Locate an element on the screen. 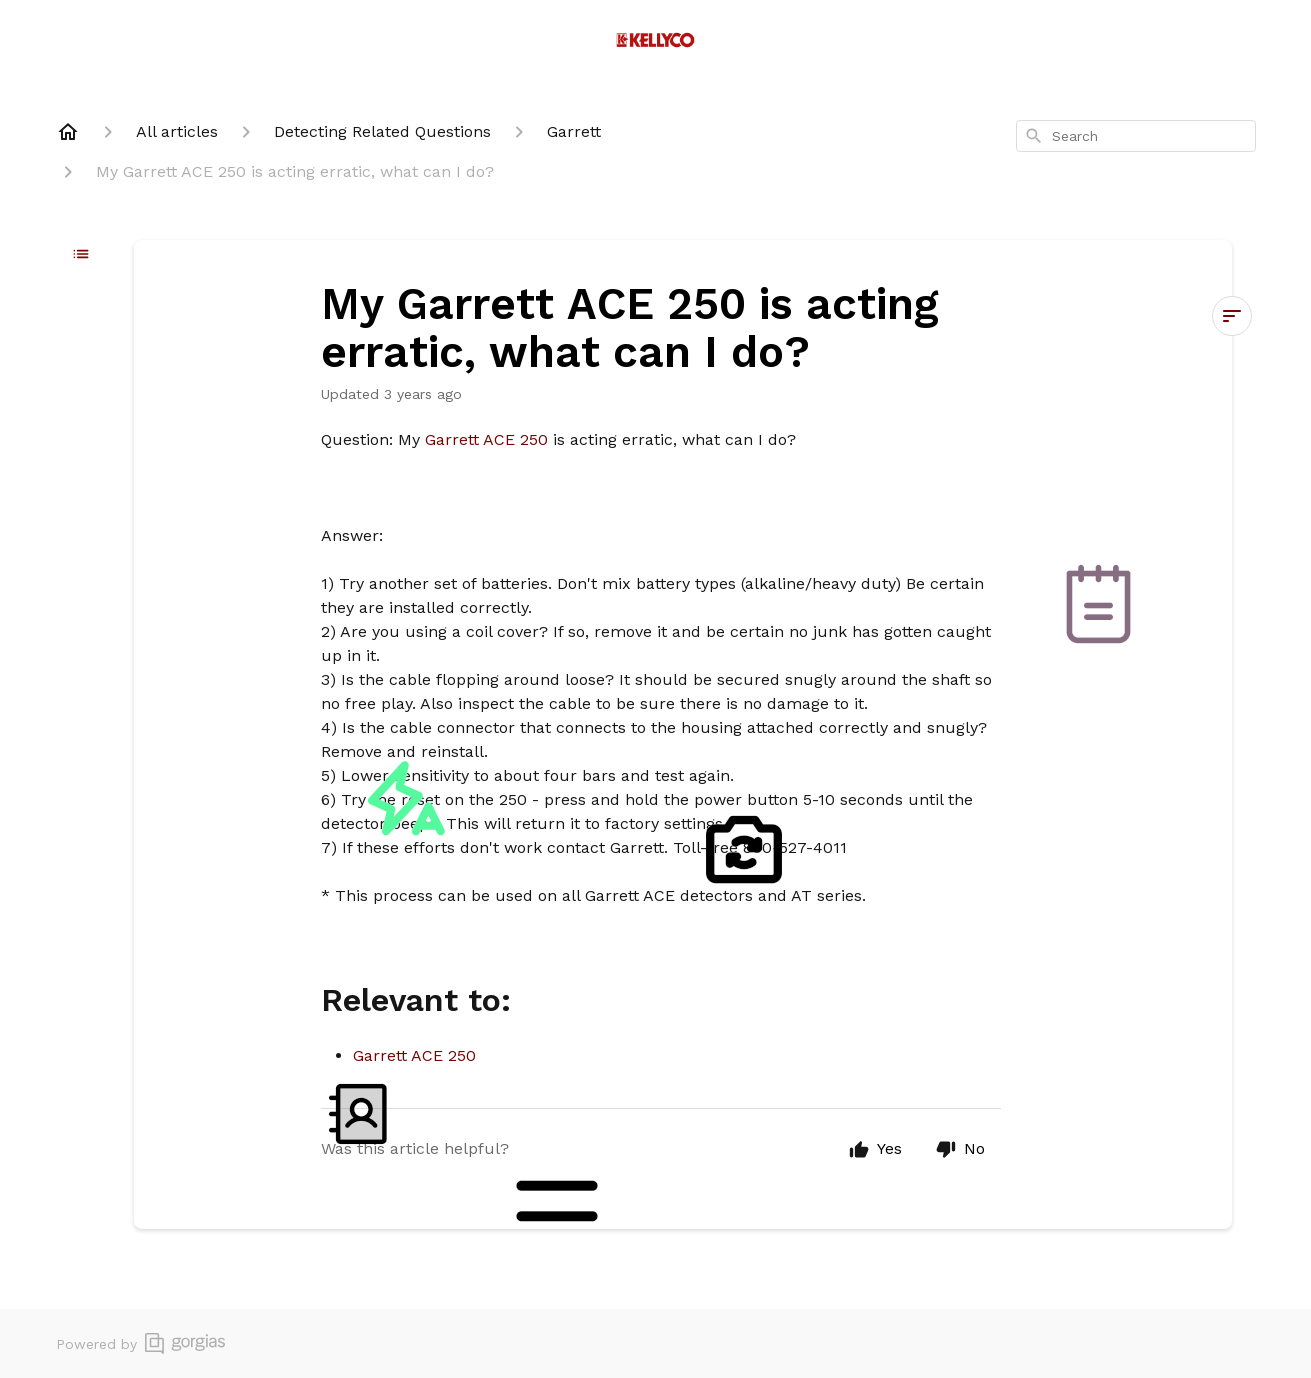  indicates equality or balance between values is located at coordinates (557, 1201).